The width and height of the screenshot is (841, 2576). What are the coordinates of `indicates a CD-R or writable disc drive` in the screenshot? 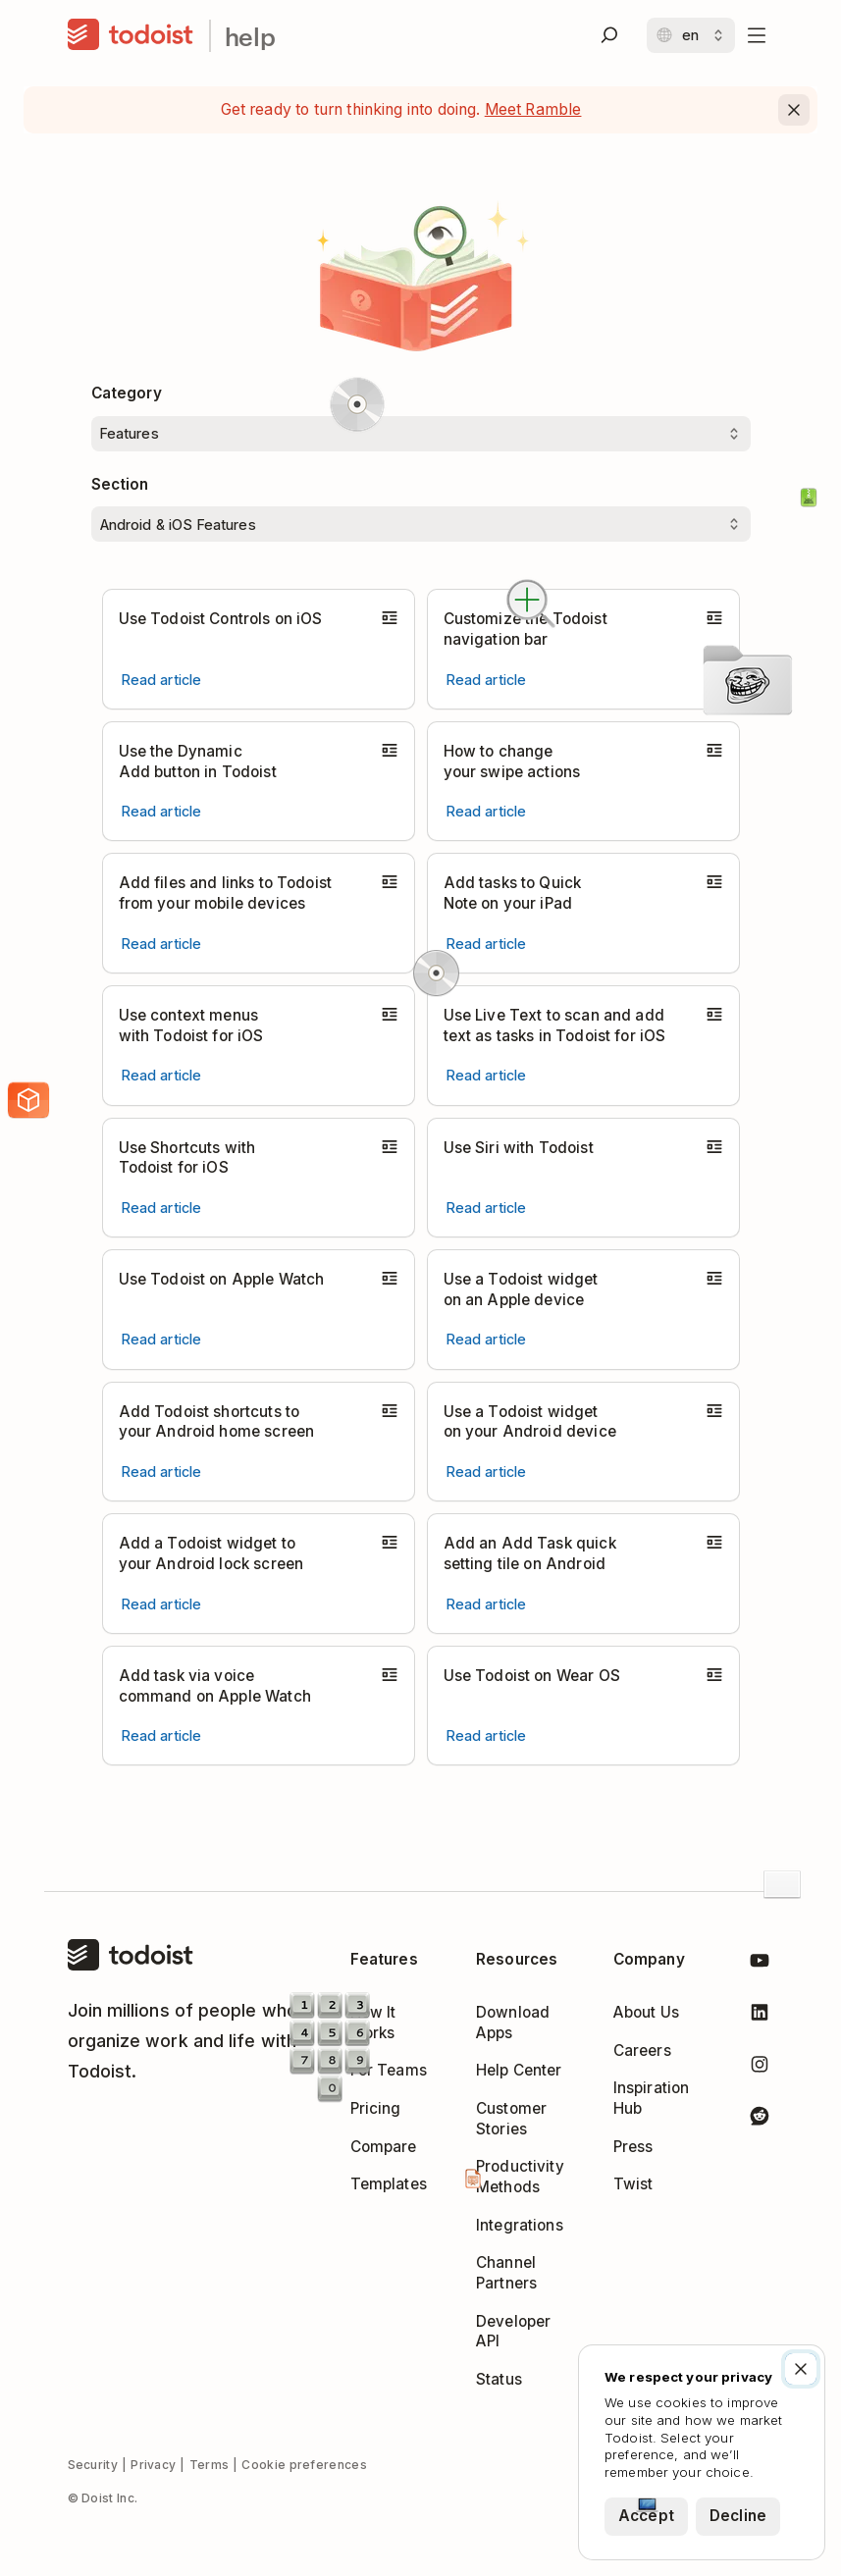 It's located at (436, 973).